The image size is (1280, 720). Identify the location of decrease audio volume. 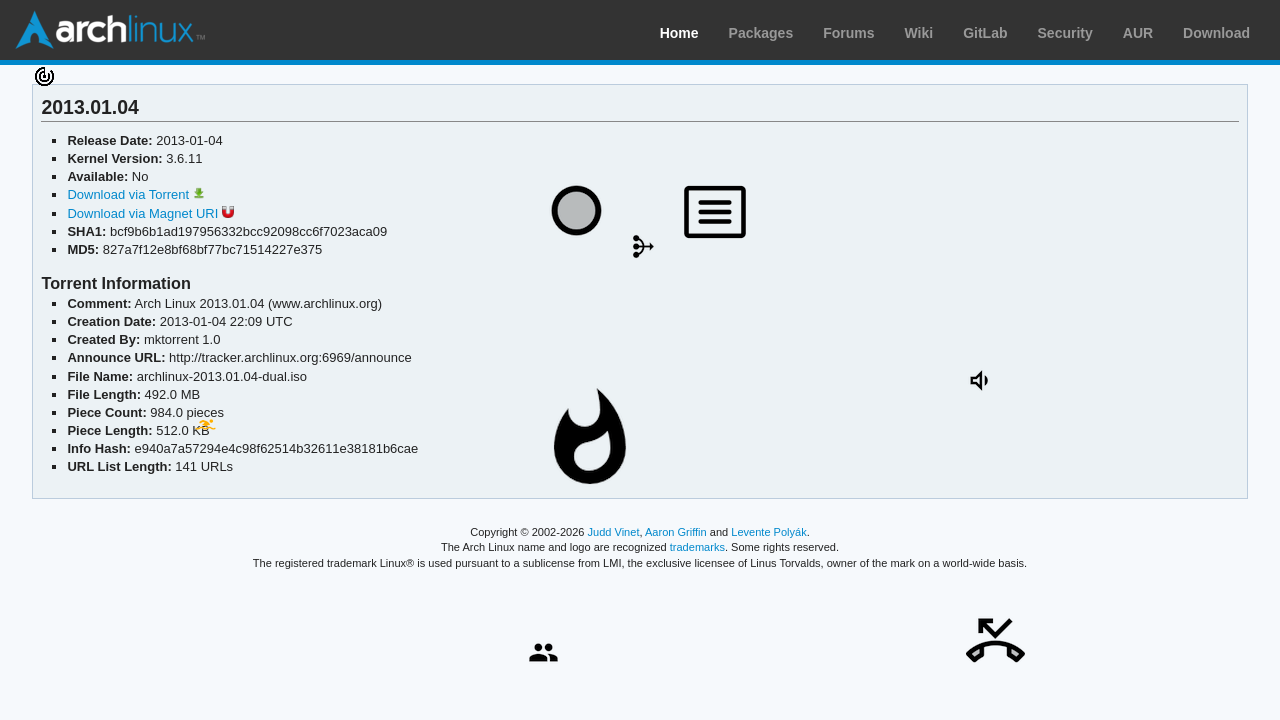
(979, 380).